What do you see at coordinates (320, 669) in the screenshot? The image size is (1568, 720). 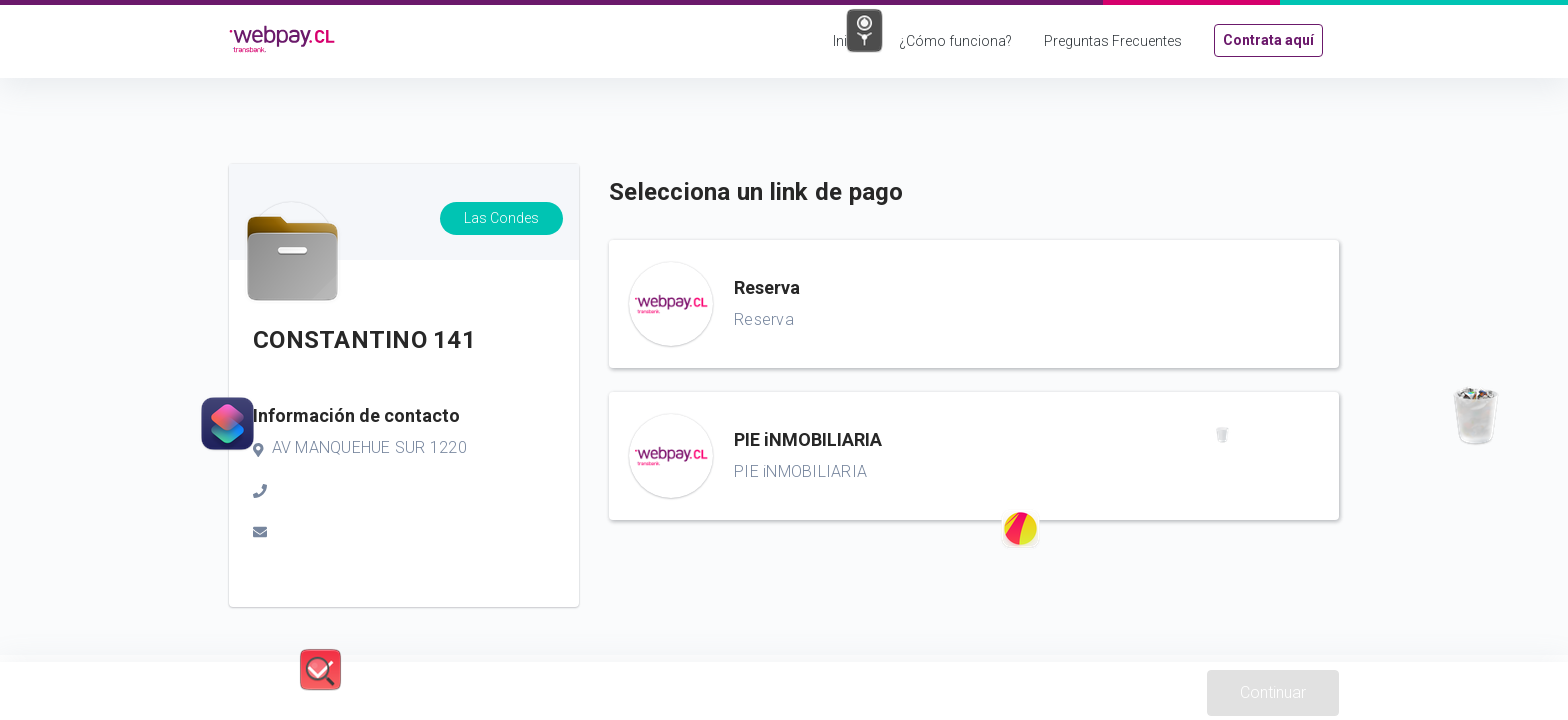 I see `open system configuration tool` at bounding box center [320, 669].